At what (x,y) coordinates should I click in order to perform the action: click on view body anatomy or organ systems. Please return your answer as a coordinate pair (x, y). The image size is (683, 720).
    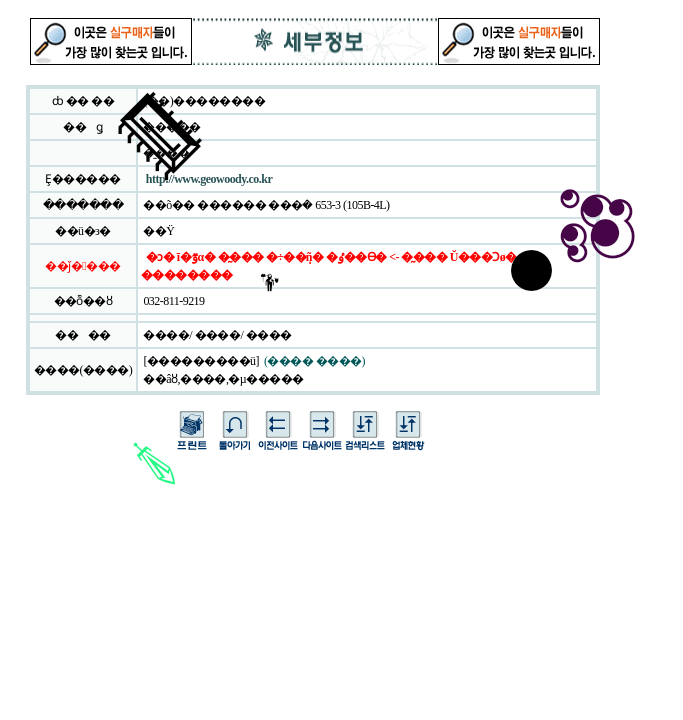
    Looking at the image, I should click on (269, 282).